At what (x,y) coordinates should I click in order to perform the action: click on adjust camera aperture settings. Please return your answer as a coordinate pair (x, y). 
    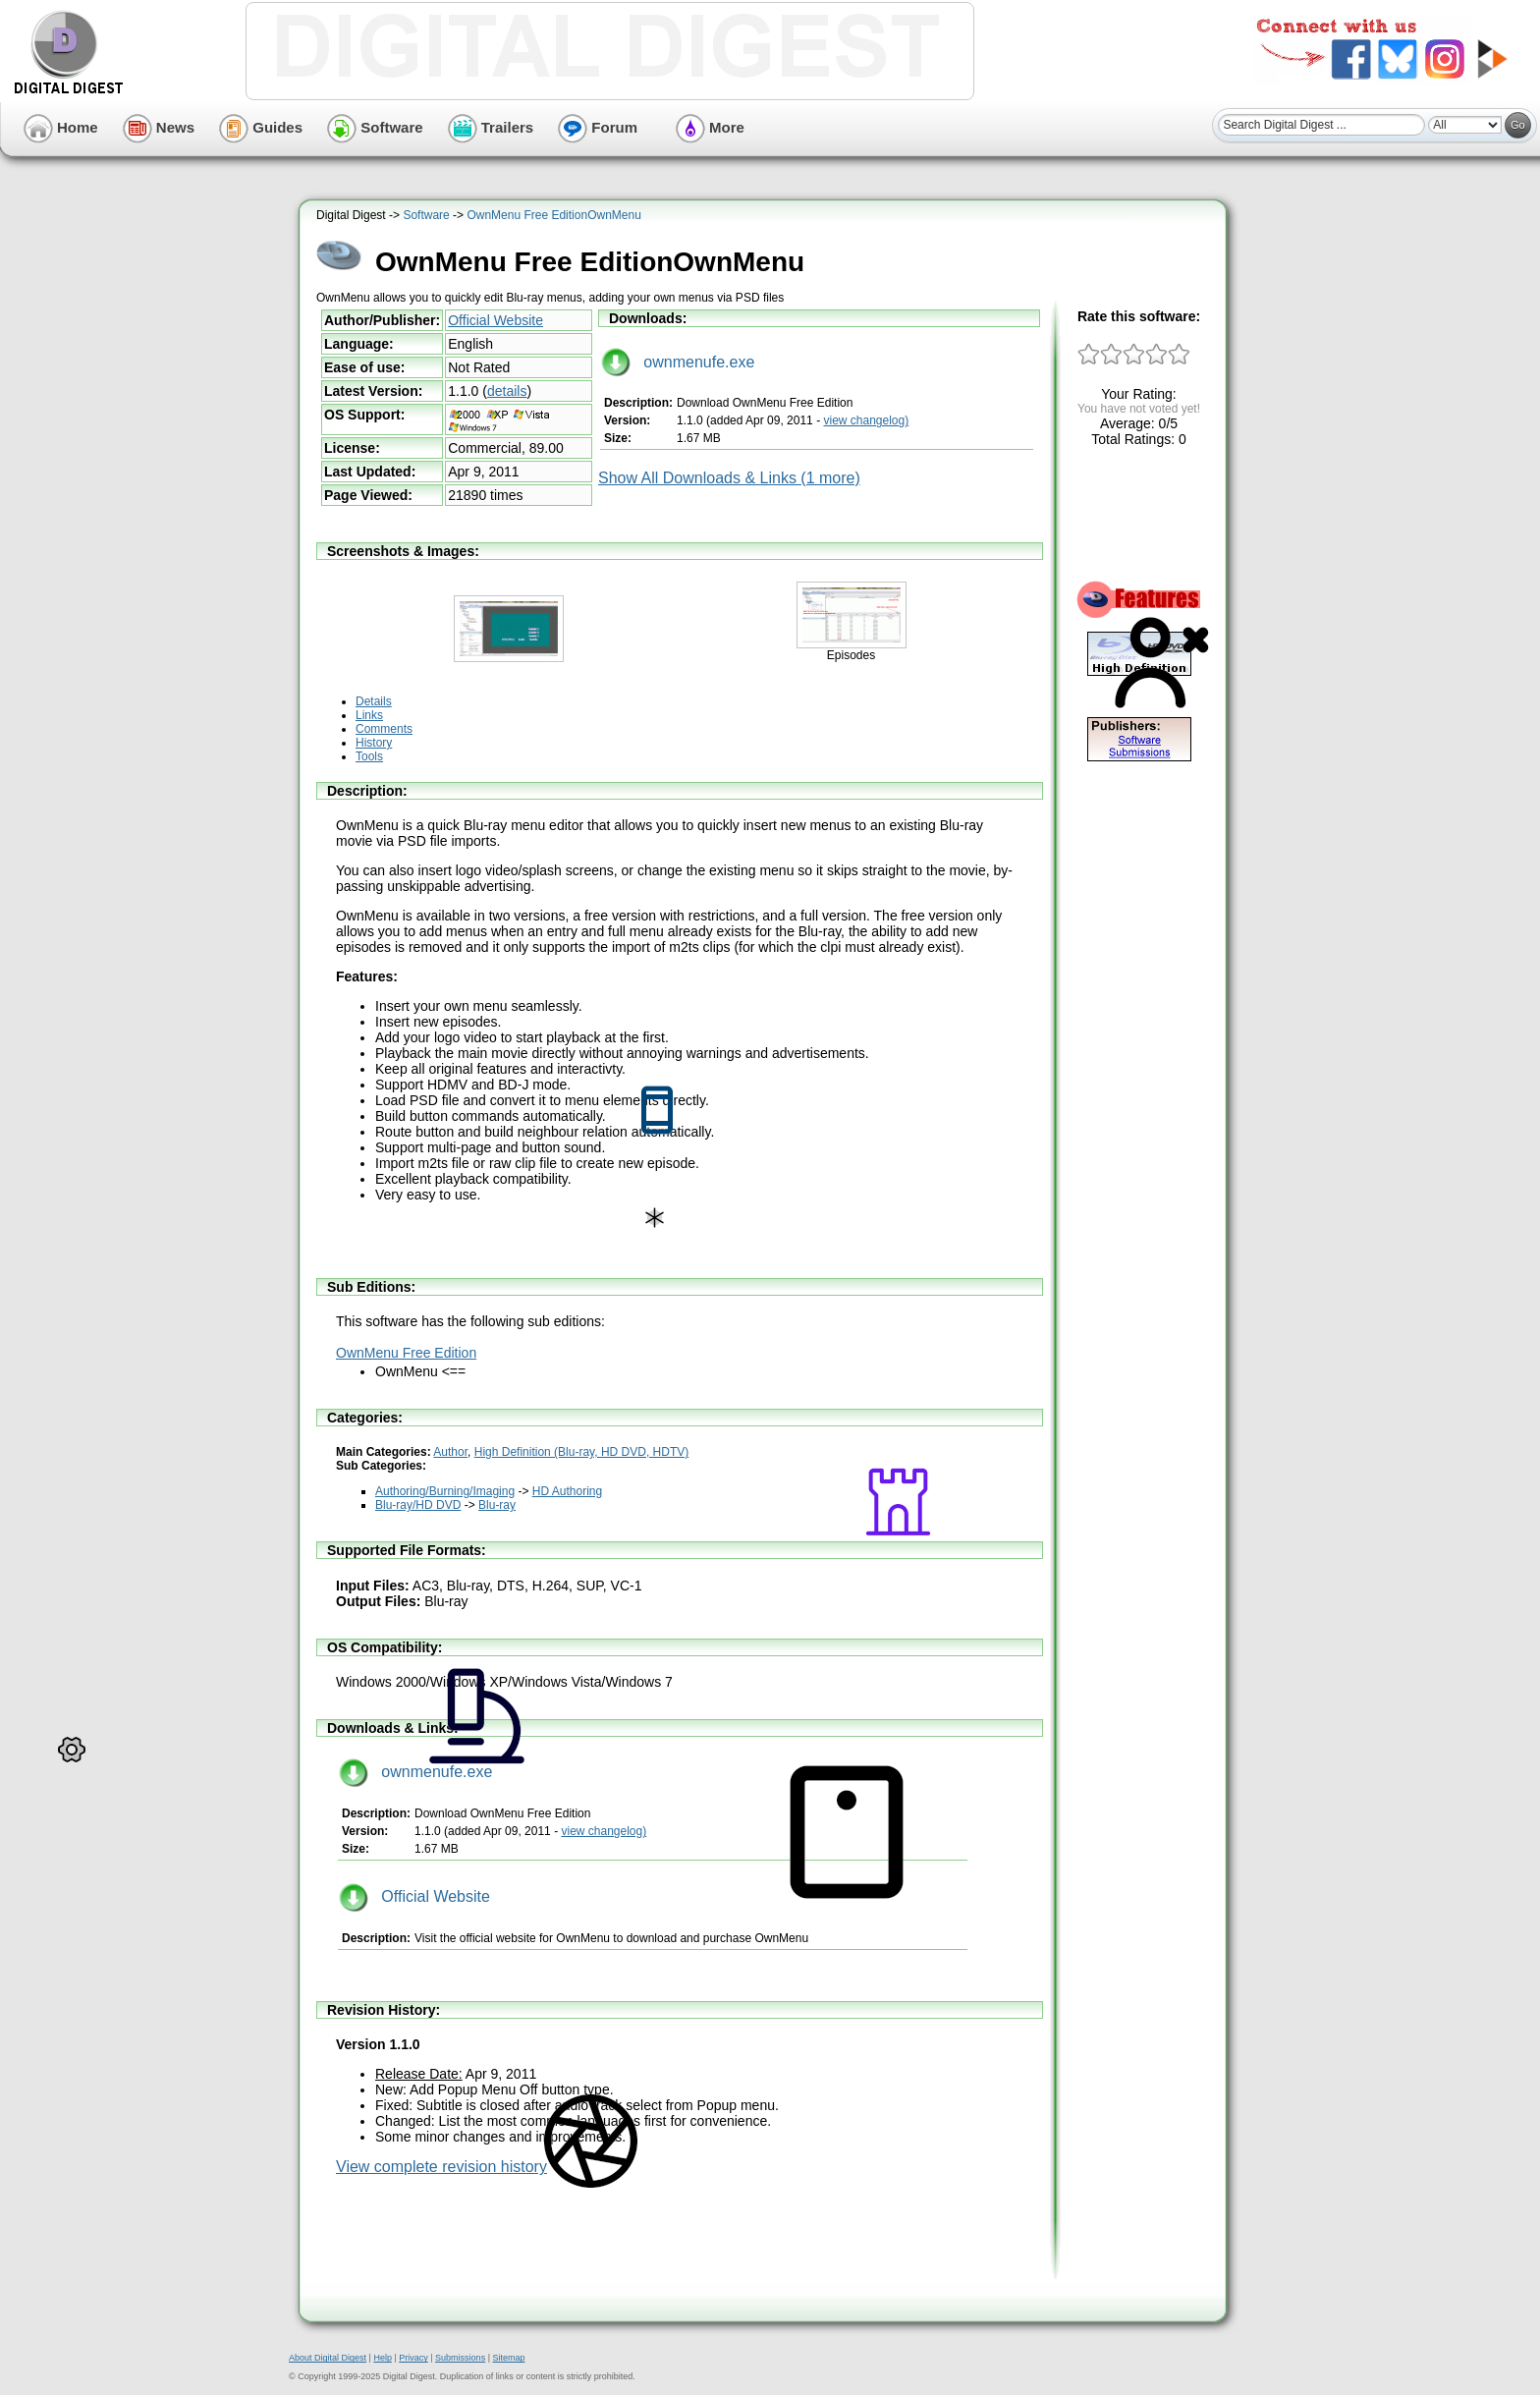
    Looking at the image, I should click on (590, 2141).